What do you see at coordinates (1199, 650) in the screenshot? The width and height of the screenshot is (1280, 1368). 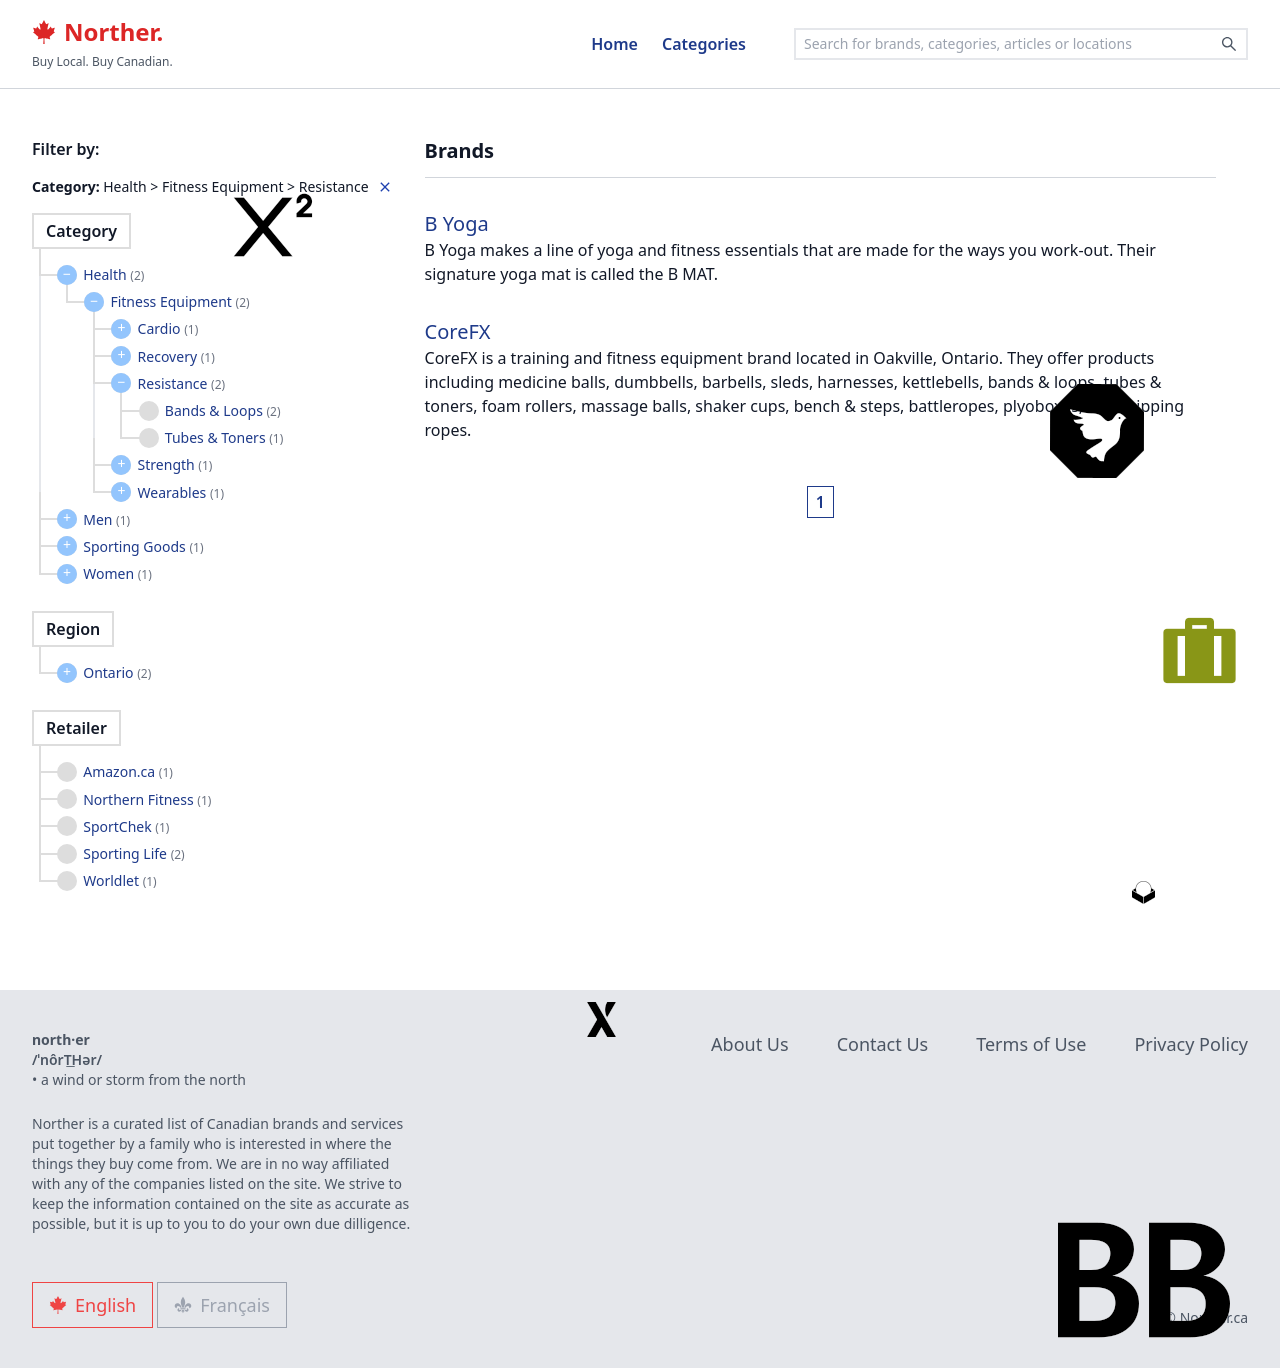 I see `access travel or trip planning features` at bounding box center [1199, 650].